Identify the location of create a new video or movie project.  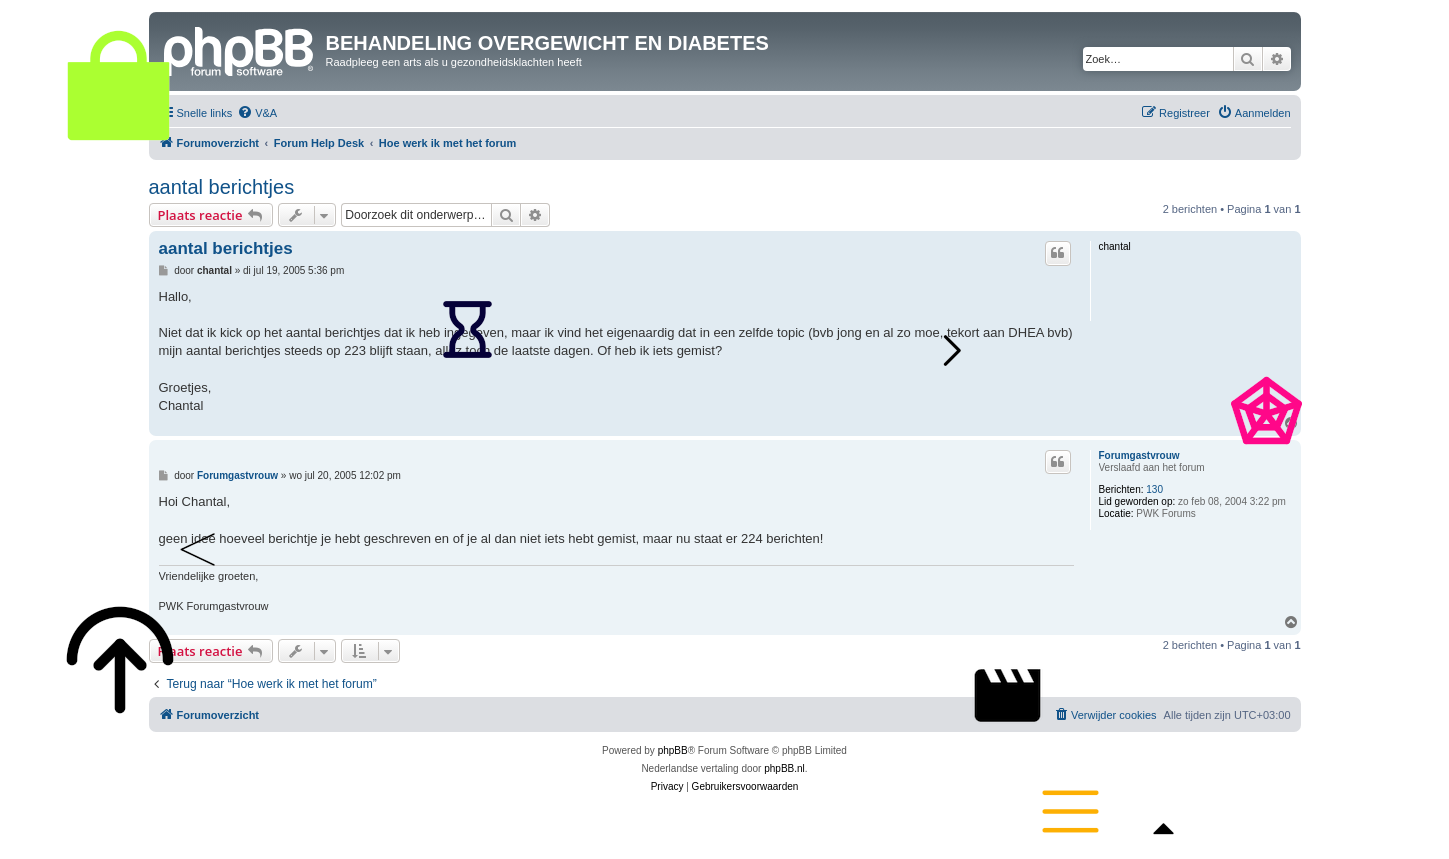
(1007, 695).